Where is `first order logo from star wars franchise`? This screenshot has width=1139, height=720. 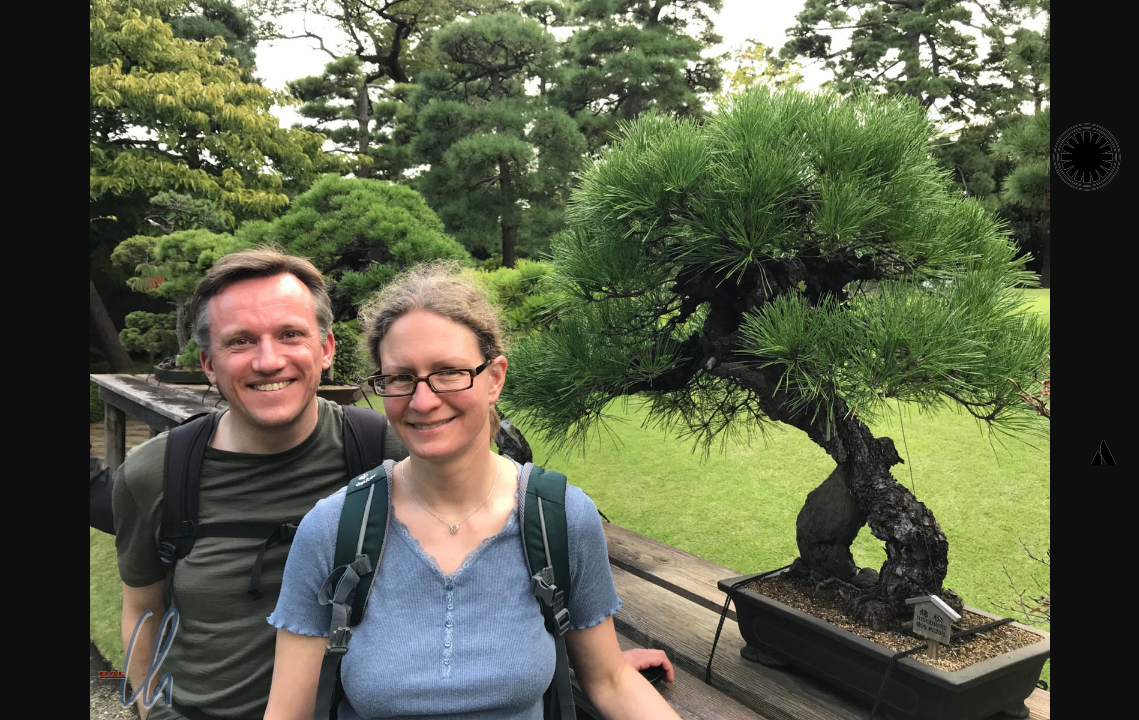 first order logo from star wars franchise is located at coordinates (1087, 157).